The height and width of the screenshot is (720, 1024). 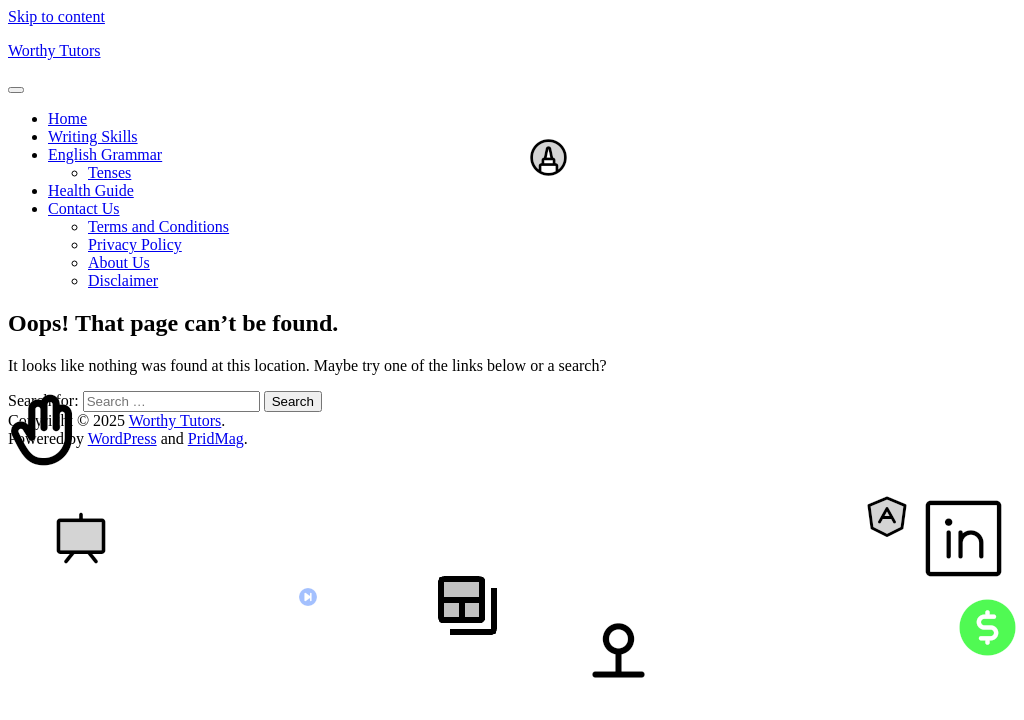 I want to click on view account balance or financial summary, so click(x=987, y=627).